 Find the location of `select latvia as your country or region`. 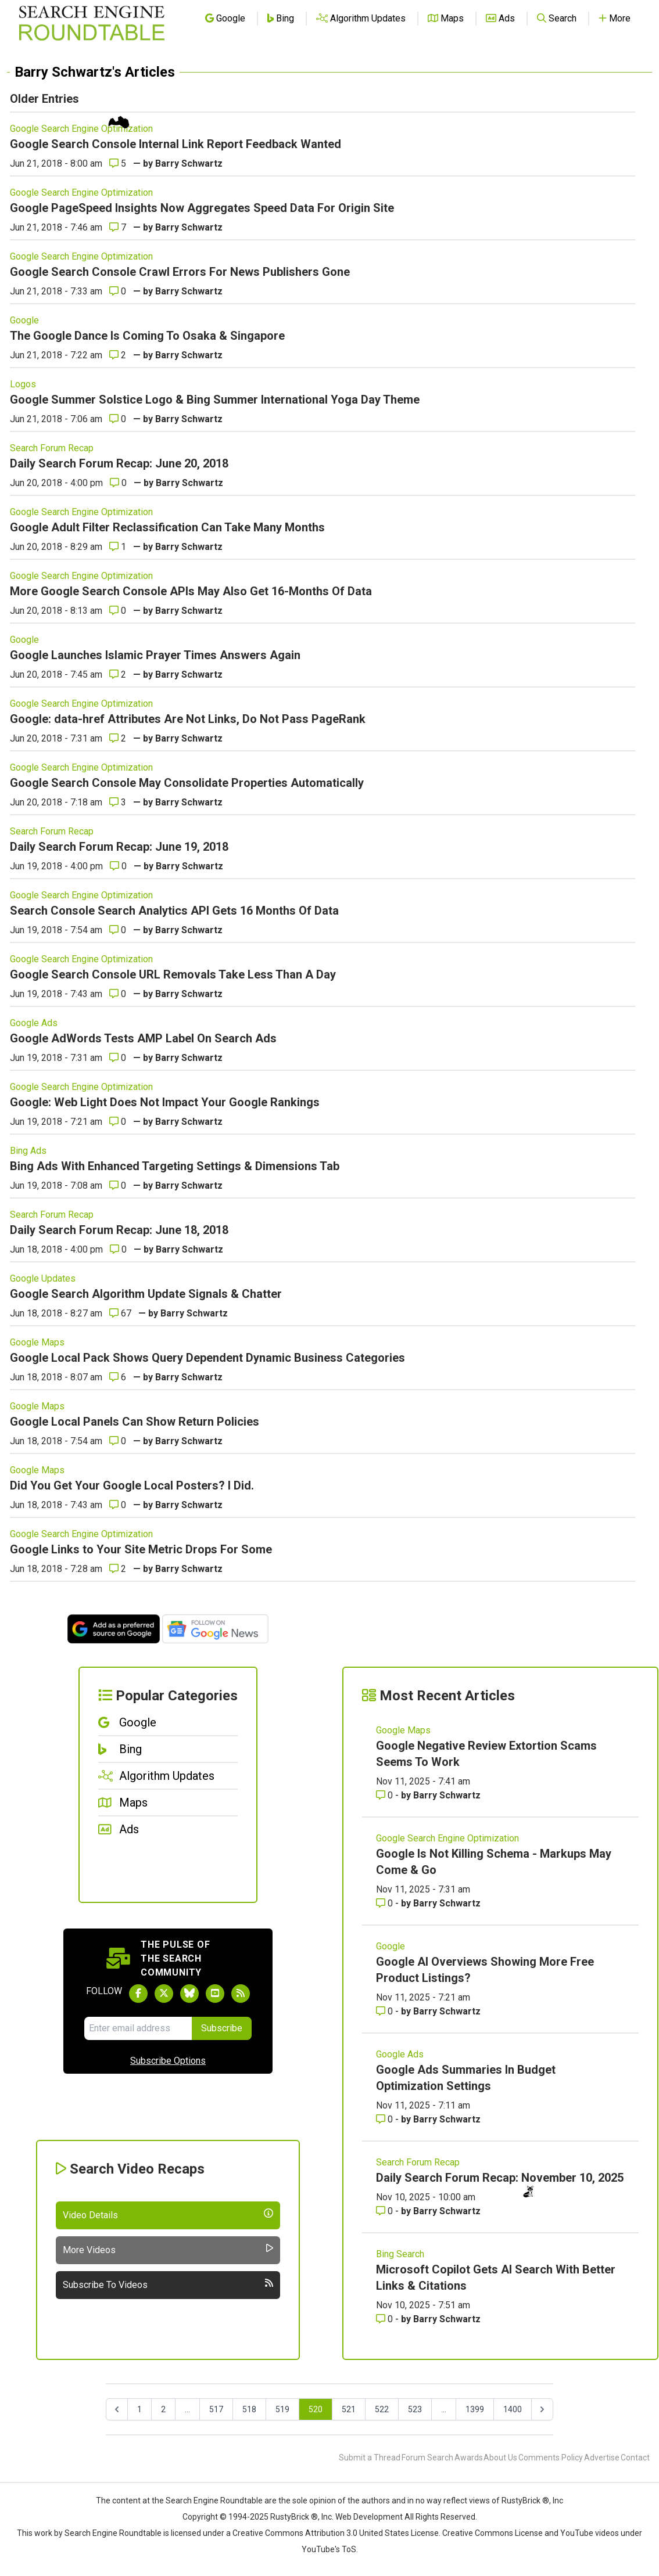

select latvia as your country or region is located at coordinates (119, 122).